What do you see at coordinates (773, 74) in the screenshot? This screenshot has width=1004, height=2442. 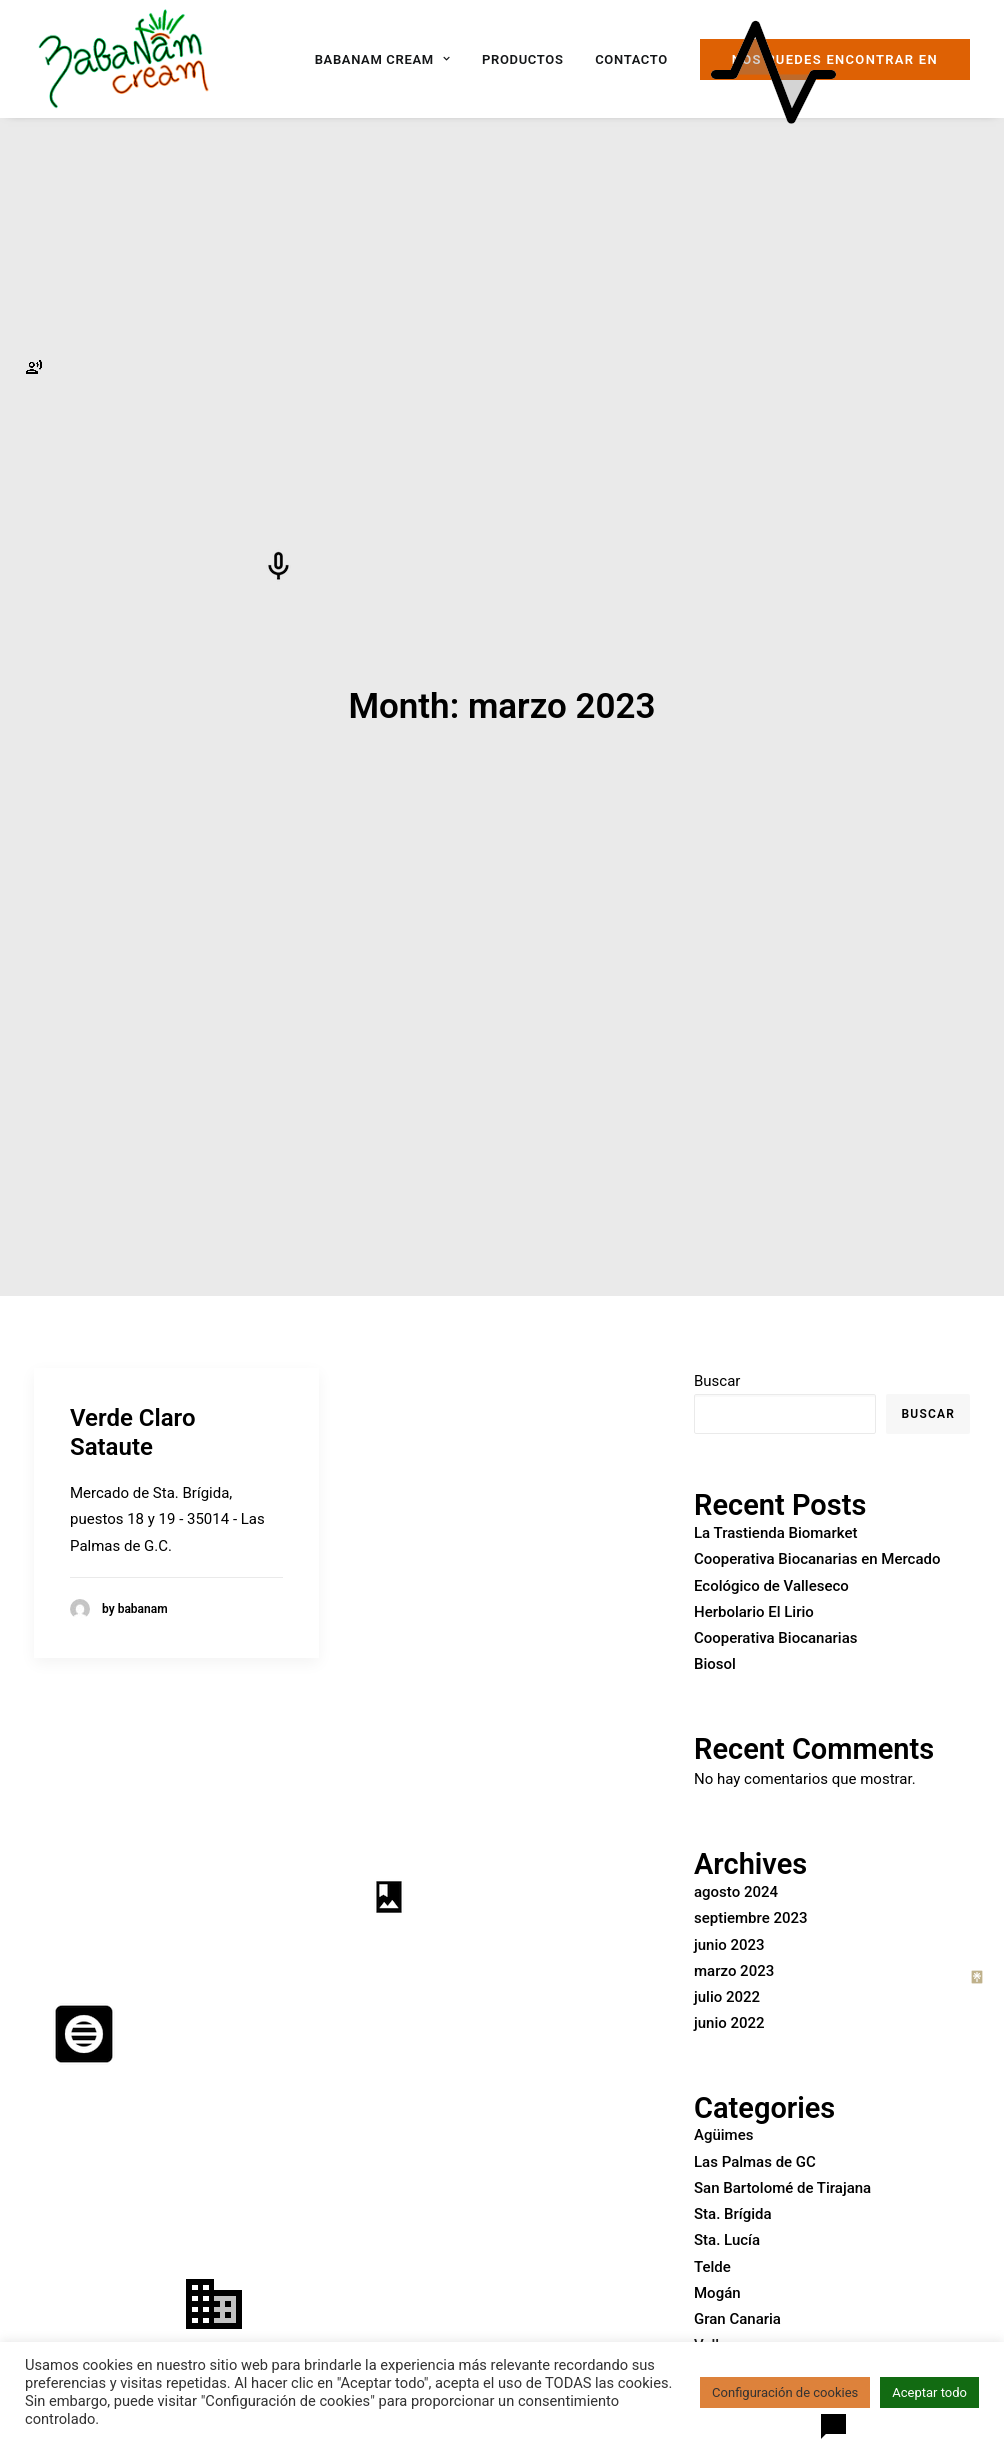 I see `view health or heart rate data` at bounding box center [773, 74].